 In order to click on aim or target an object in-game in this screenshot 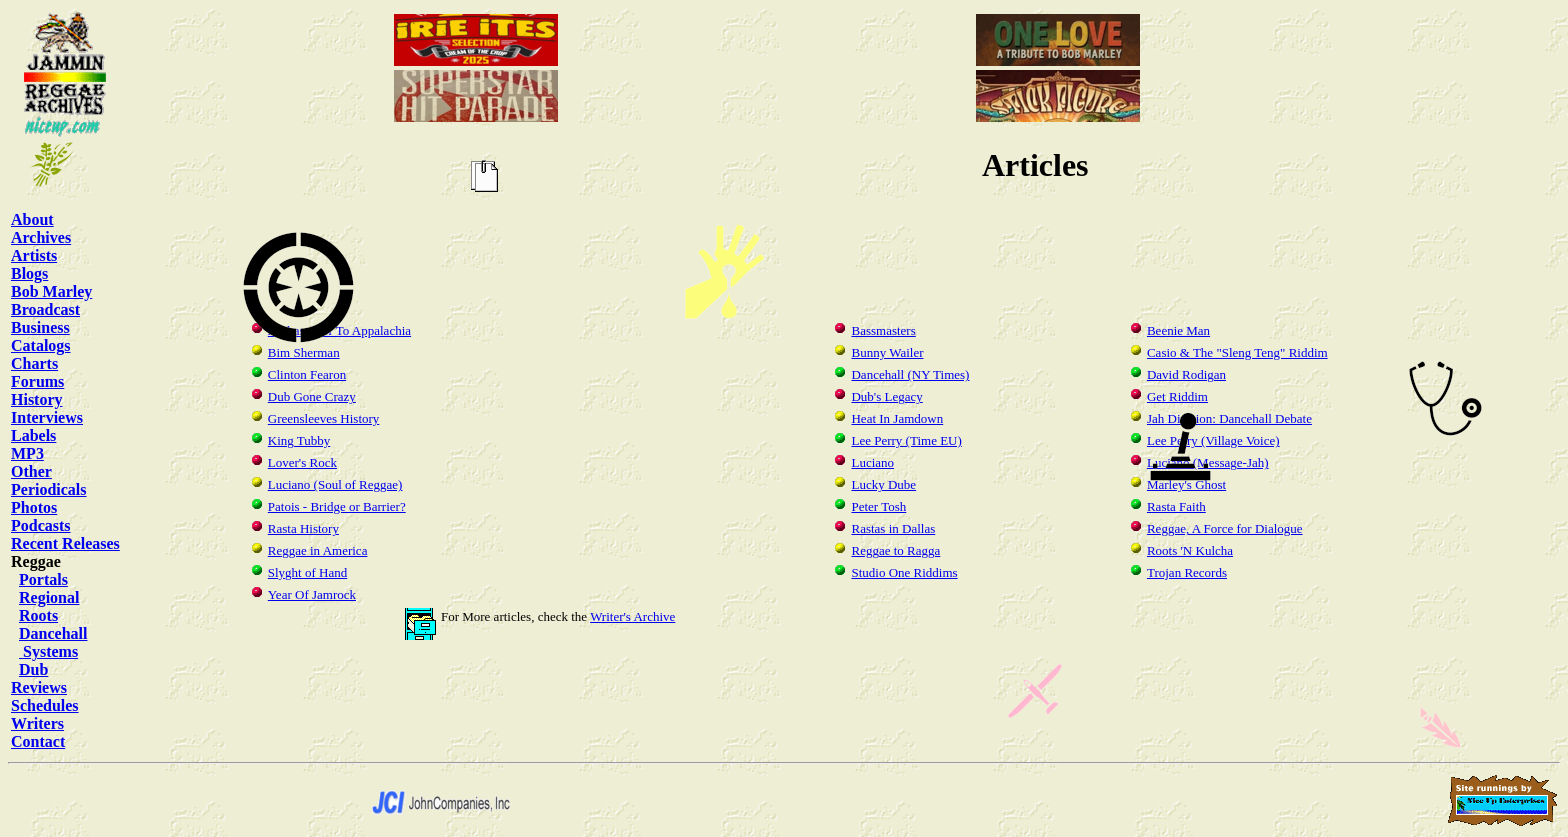, I will do `click(298, 287)`.